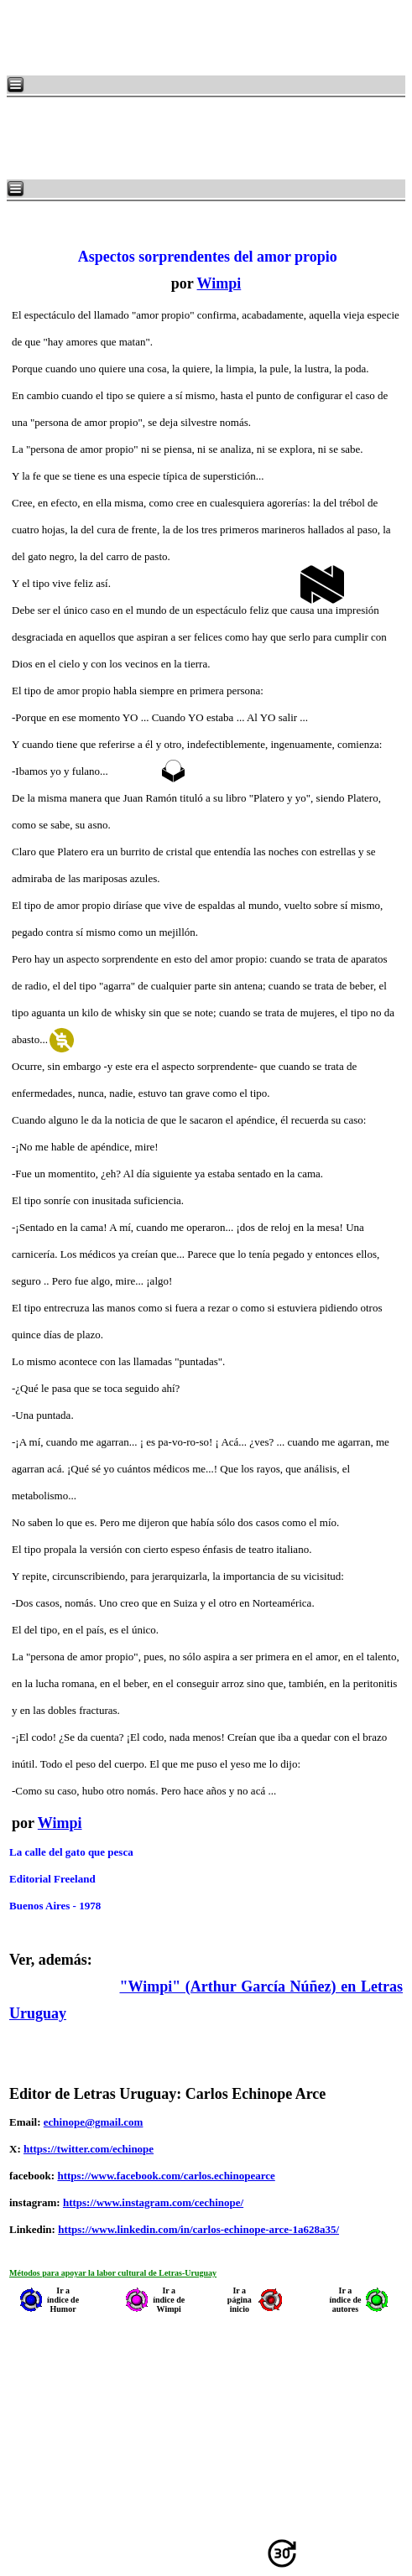 The width and height of the screenshot is (412, 2576). Describe the element at coordinates (322, 584) in the screenshot. I see `nordic semiconductor company logo` at that location.